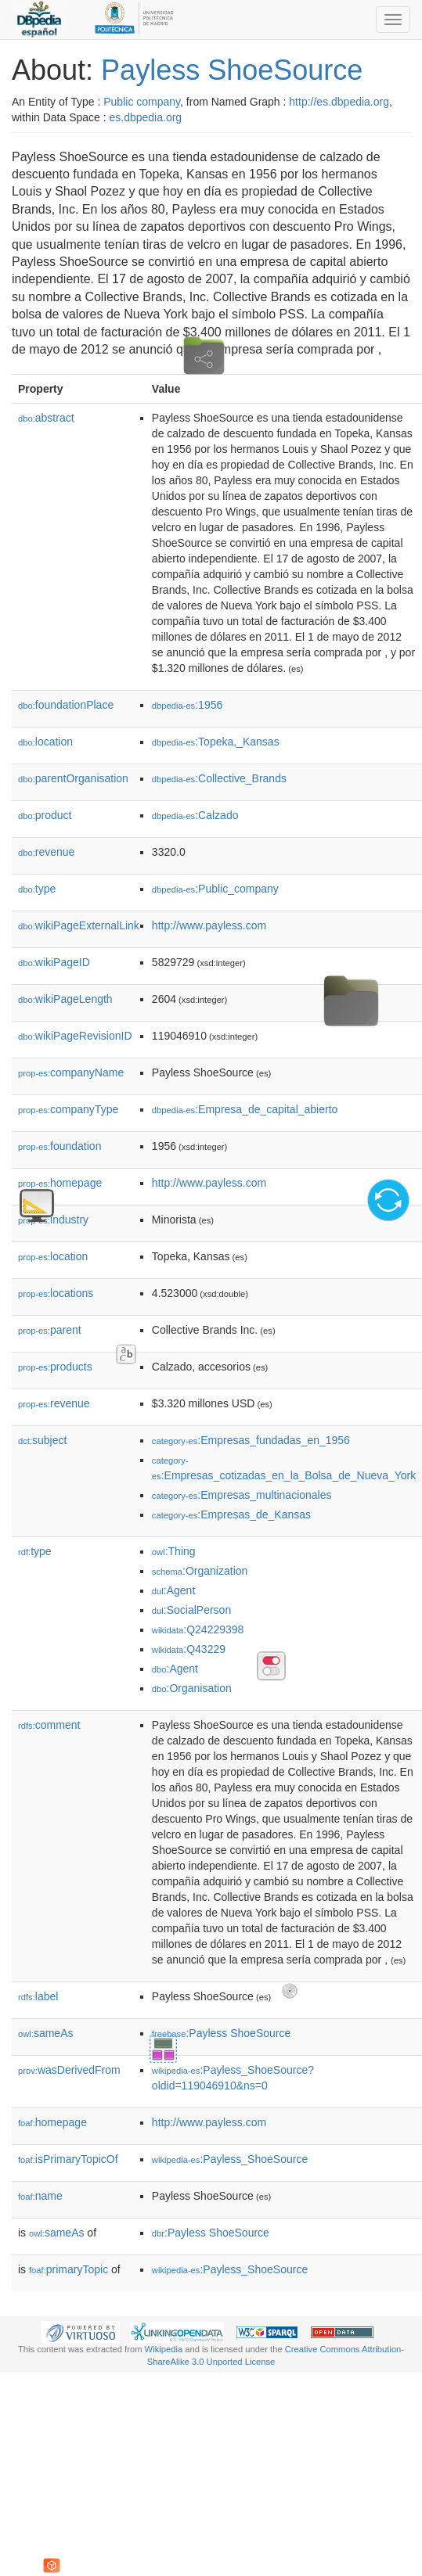  Describe the element at coordinates (52, 2565) in the screenshot. I see `open a Blender 3D project file` at that location.